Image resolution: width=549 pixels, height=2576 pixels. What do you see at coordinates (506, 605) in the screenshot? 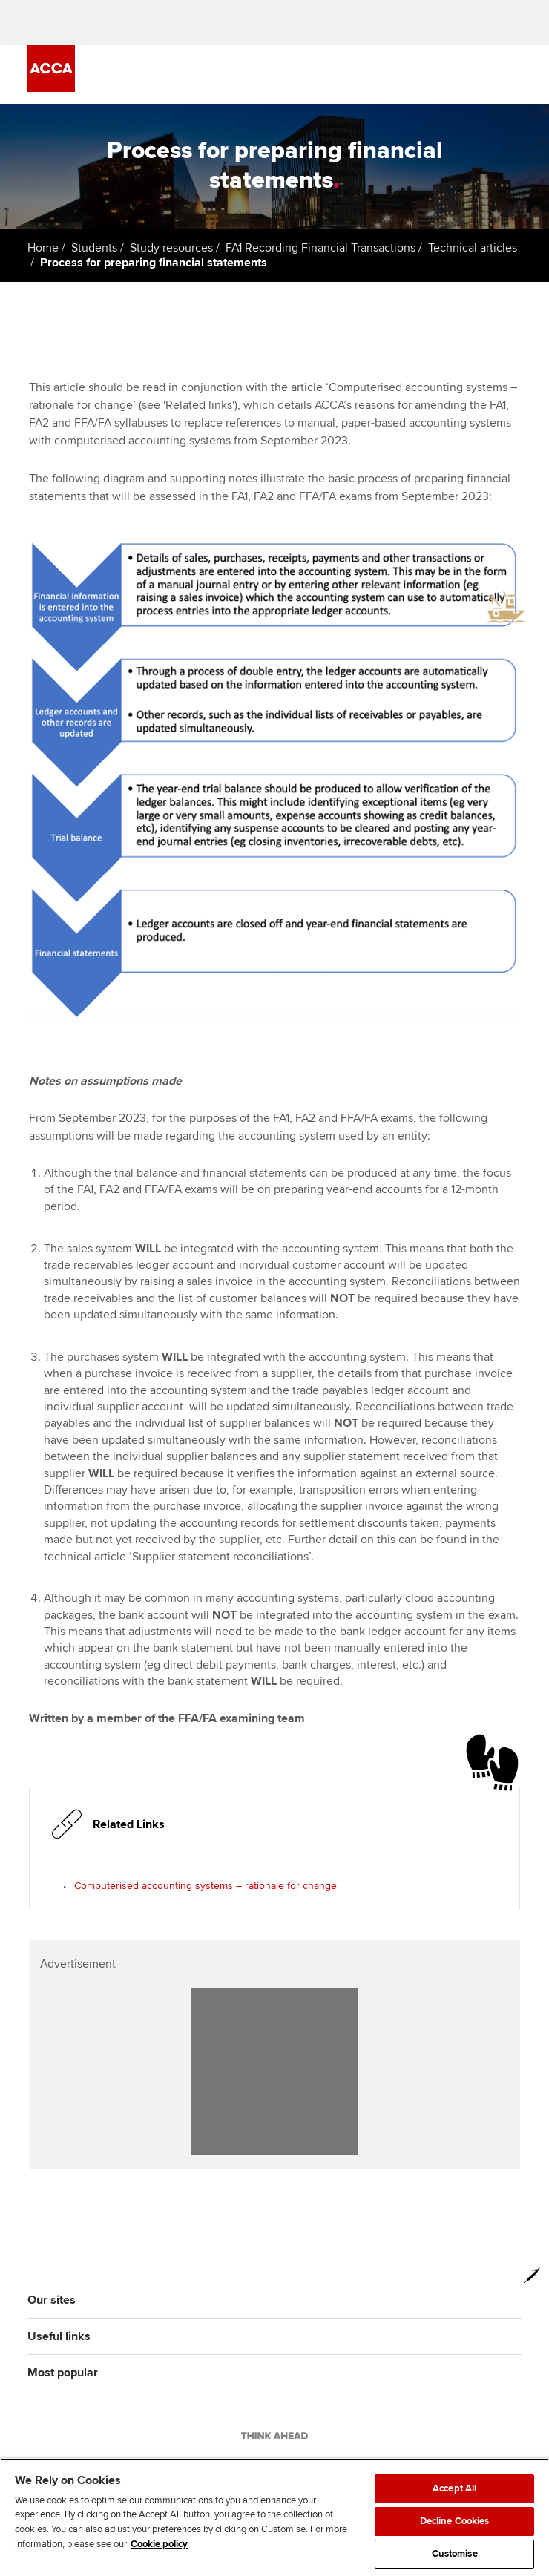
I see `access fishing or maritime activities` at bounding box center [506, 605].